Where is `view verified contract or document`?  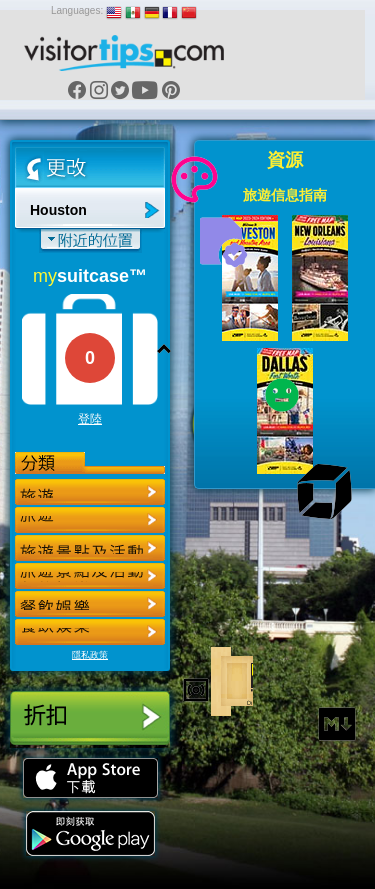 view verified contract or document is located at coordinates (221, 241).